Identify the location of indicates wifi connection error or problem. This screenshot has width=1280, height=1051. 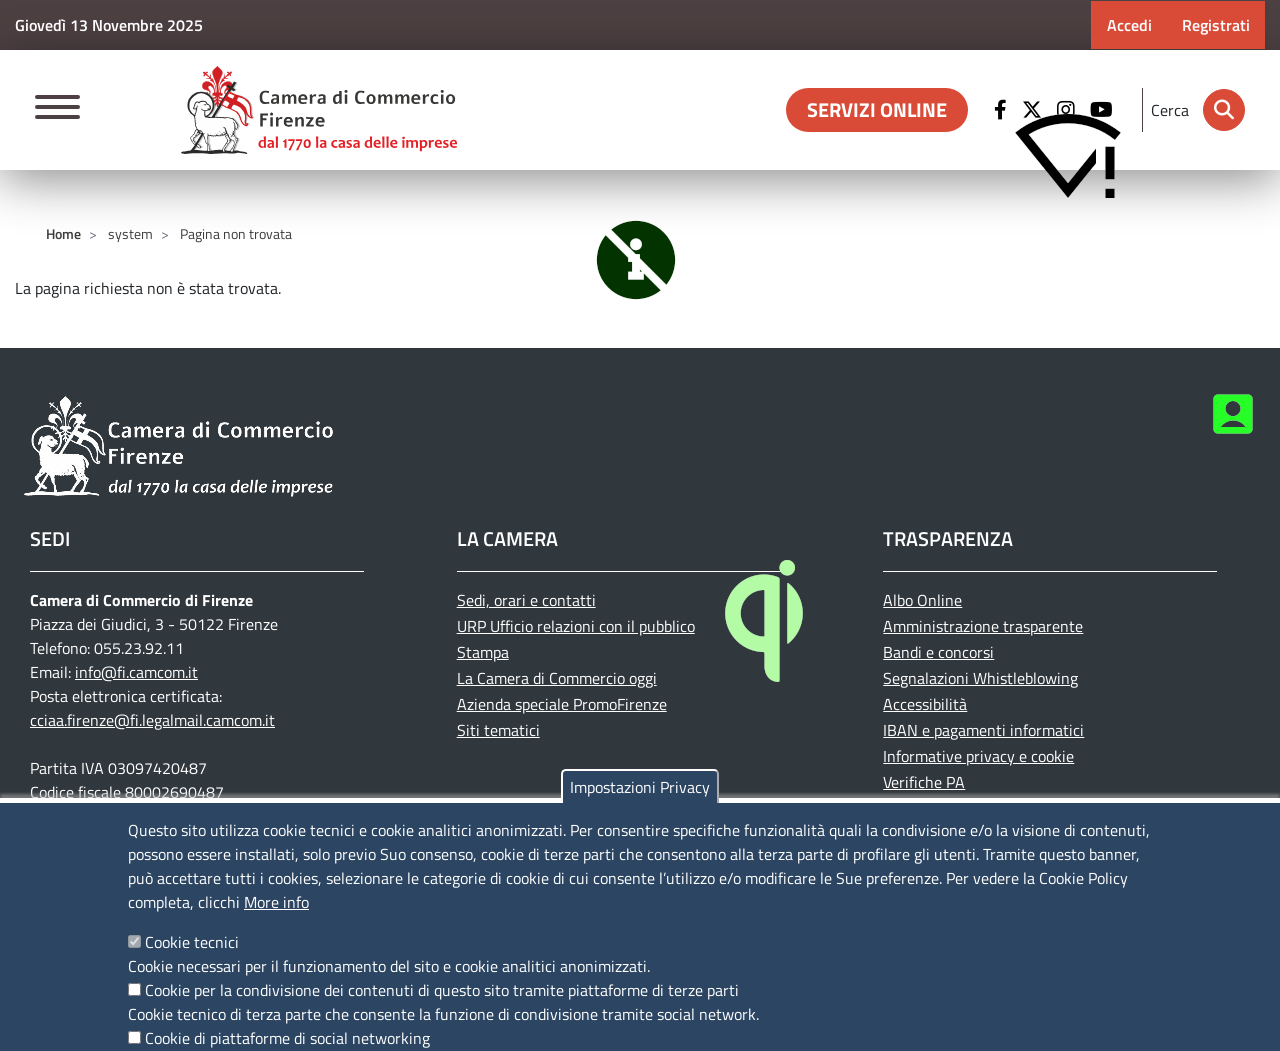
(1068, 156).